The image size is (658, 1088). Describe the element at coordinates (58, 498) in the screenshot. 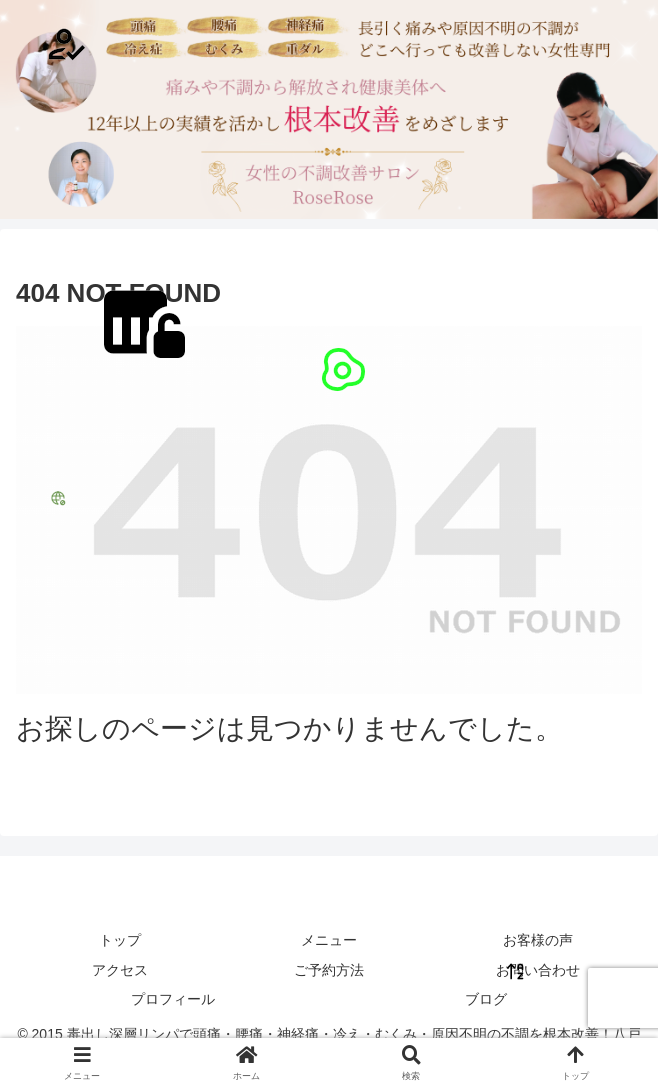

I see `disable internet access` at that location.